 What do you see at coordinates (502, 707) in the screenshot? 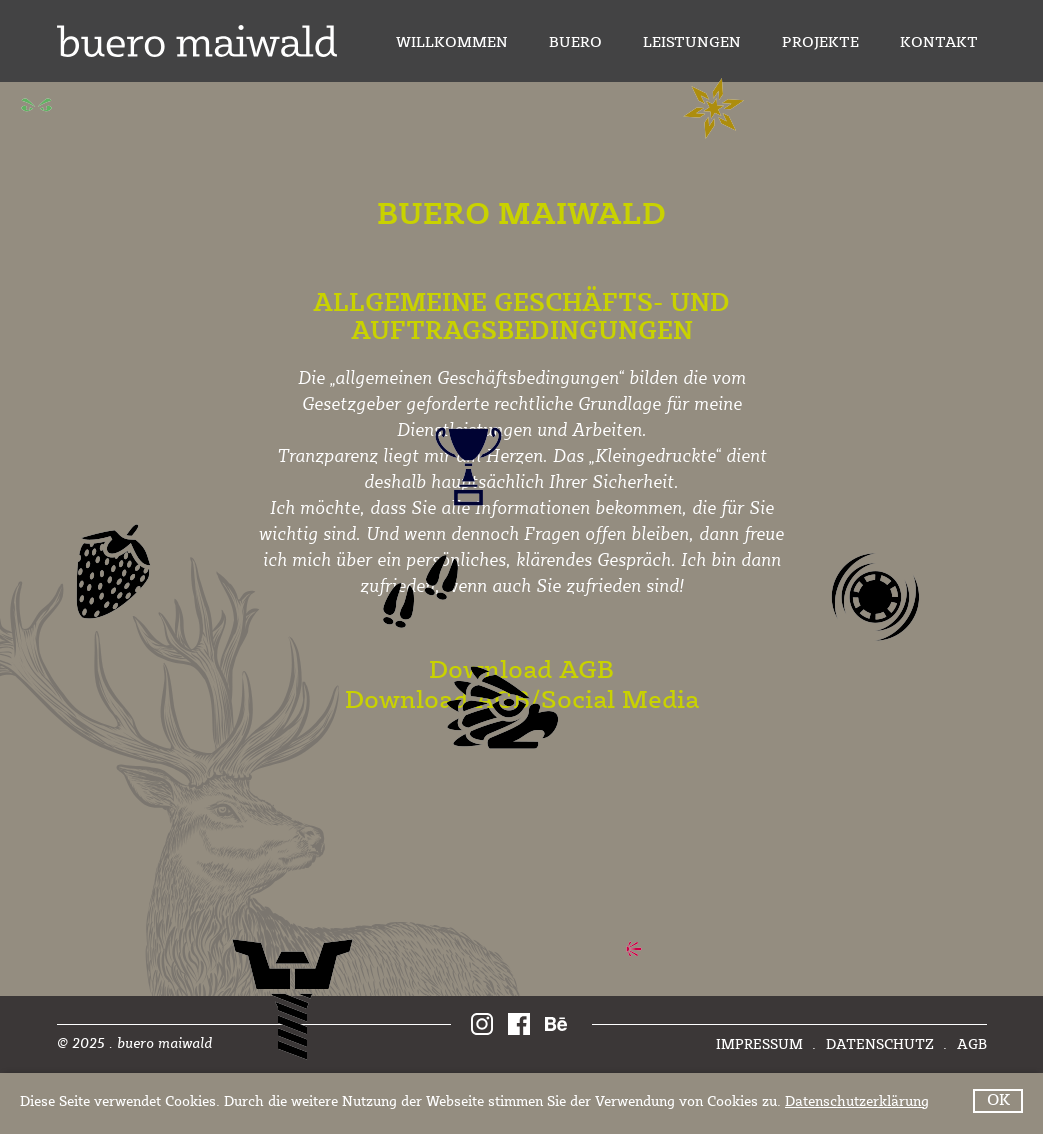
I see `aztec eagle symbol or cultural icon` at bounding box center [502, 707].